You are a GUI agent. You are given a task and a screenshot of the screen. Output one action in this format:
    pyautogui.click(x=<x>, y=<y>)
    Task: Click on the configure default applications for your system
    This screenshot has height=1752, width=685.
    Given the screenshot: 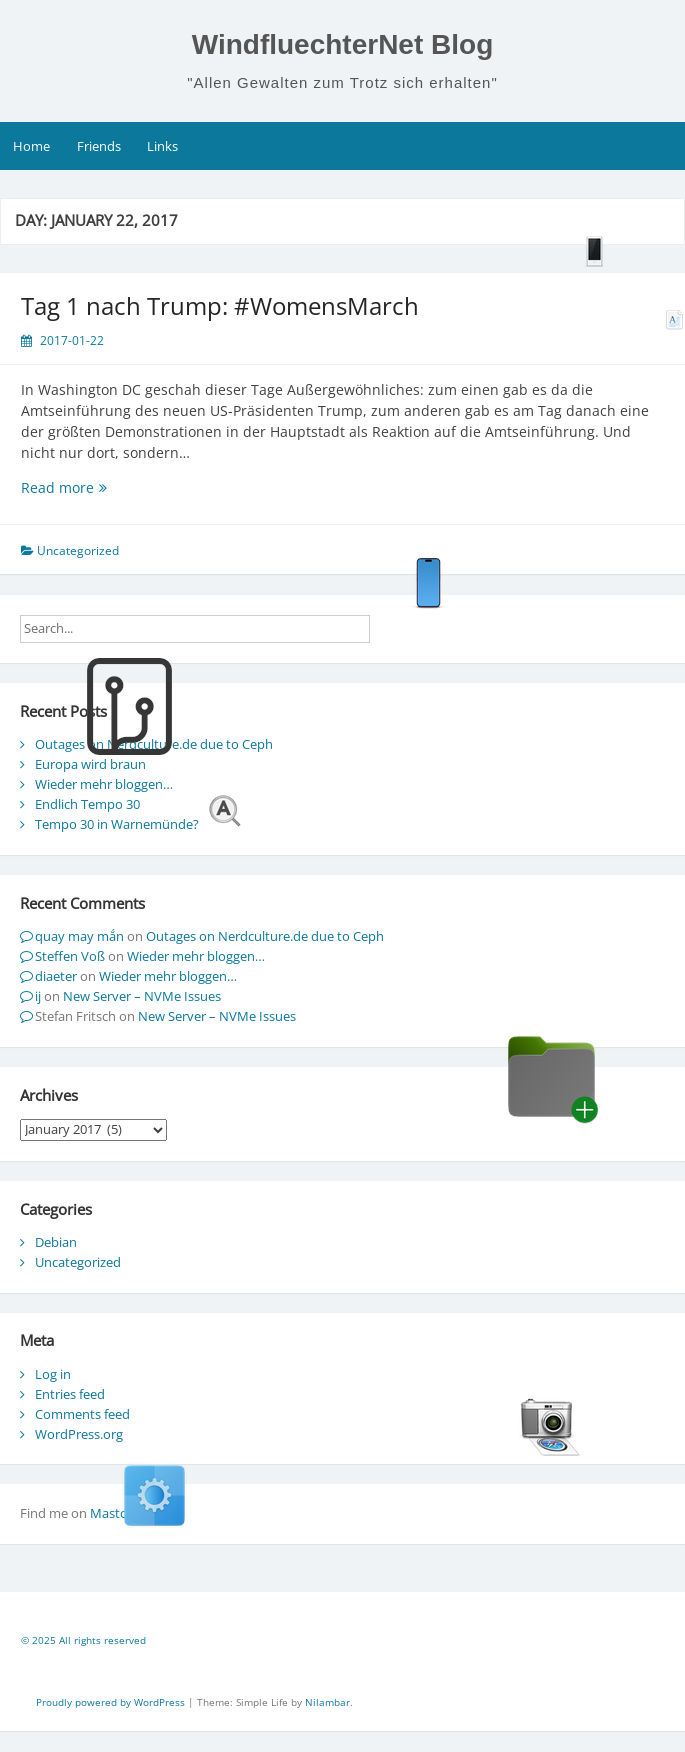 What is the action you would take?
    pyautogui.click(x=154, y=1495)
    